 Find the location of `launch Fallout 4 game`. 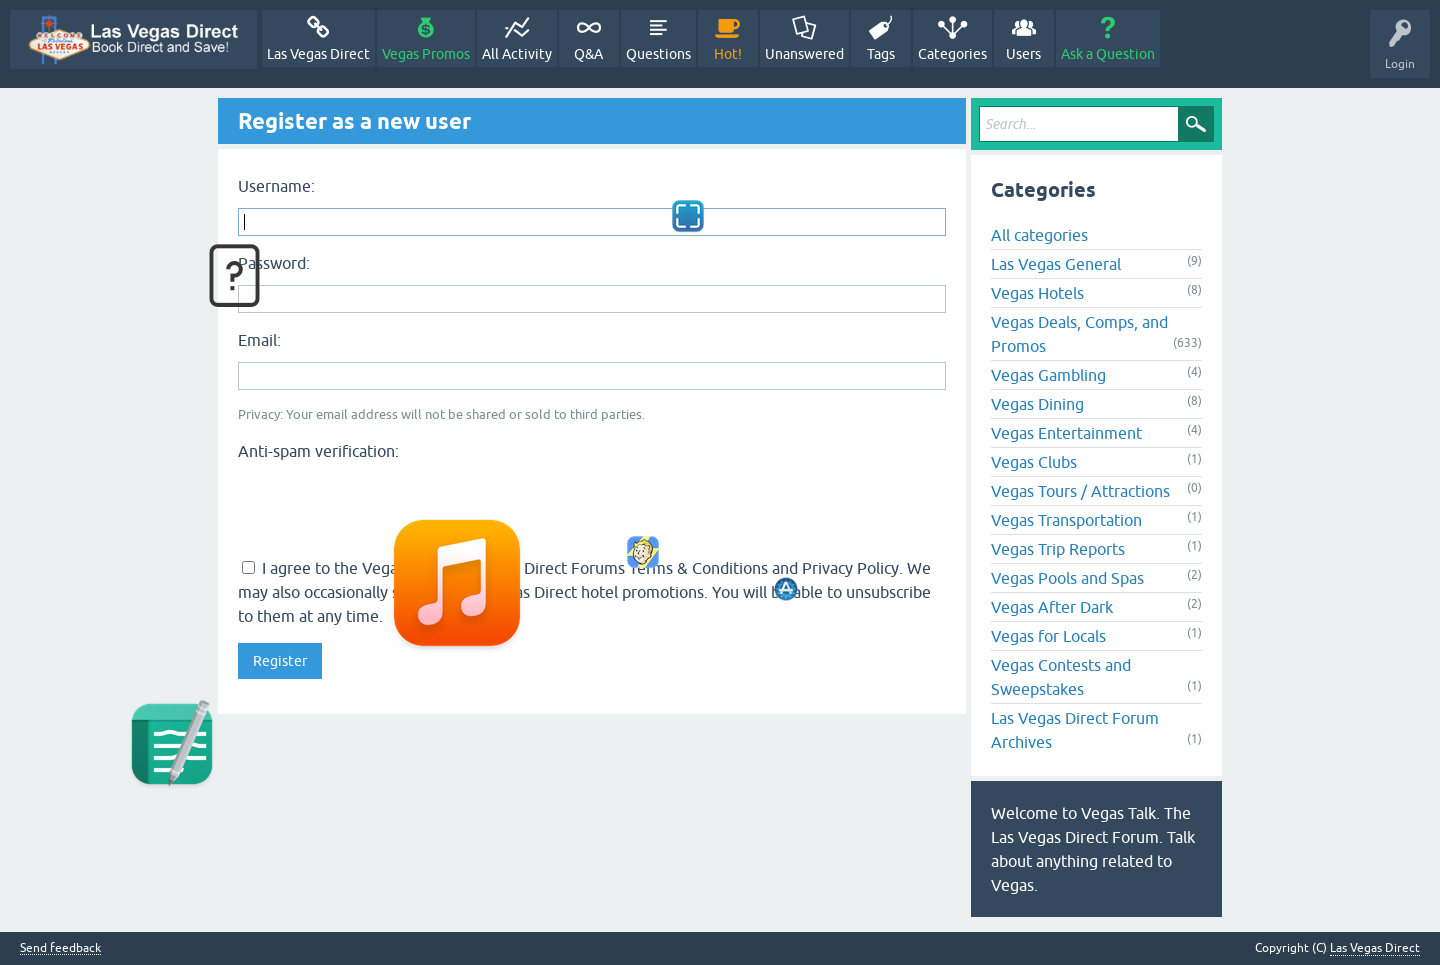

launch Fallout 4 game is located at coordinates (643, 552).